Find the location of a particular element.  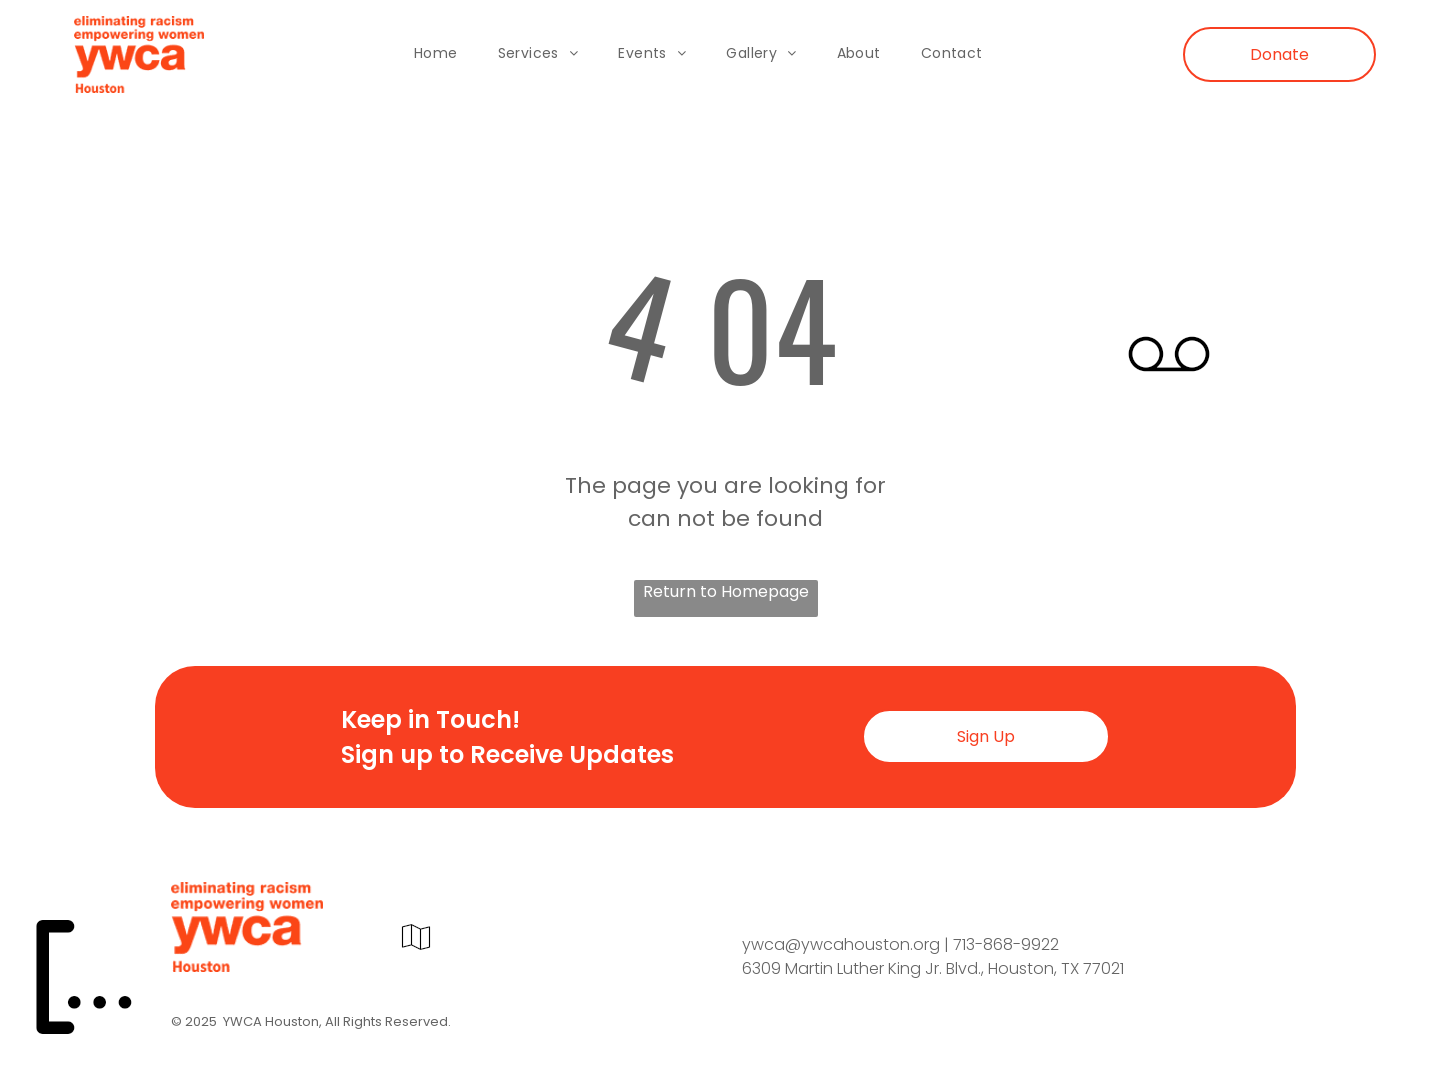

access your voicemail messages is located at coordinates (1169, 354).